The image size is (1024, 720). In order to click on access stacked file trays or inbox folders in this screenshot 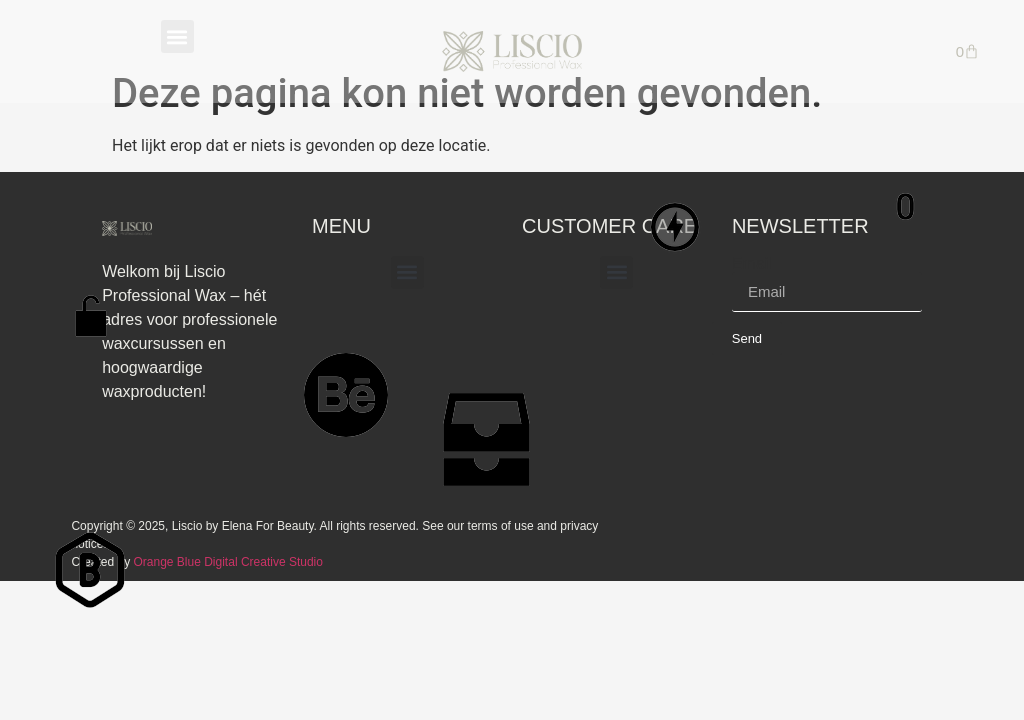, I will do `click(486, 439)`.